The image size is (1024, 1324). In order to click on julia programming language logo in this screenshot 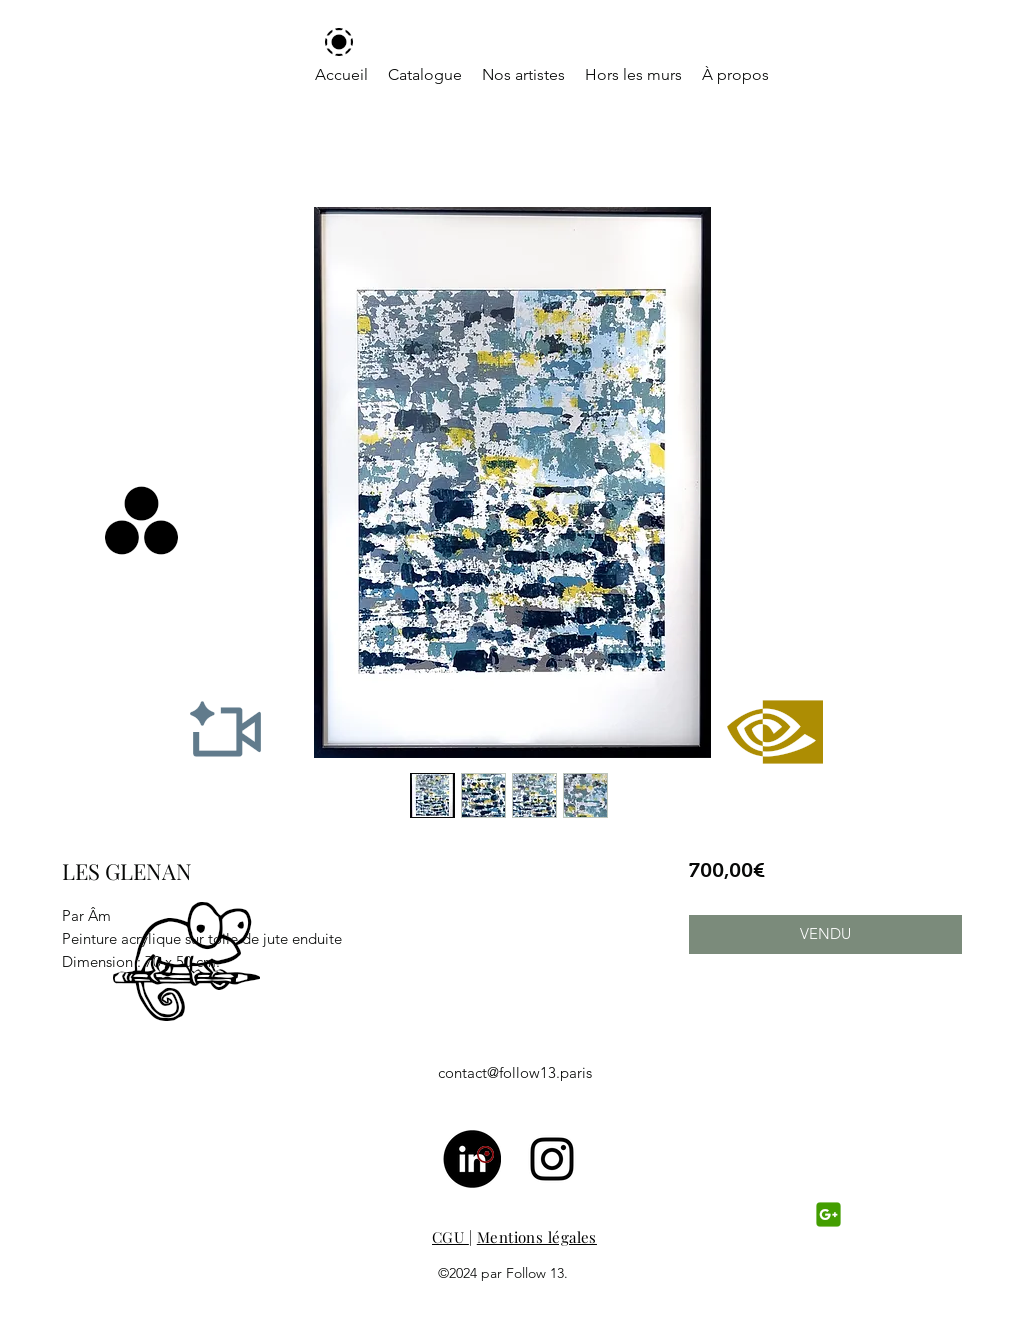, I will do `click(141, 520)`.